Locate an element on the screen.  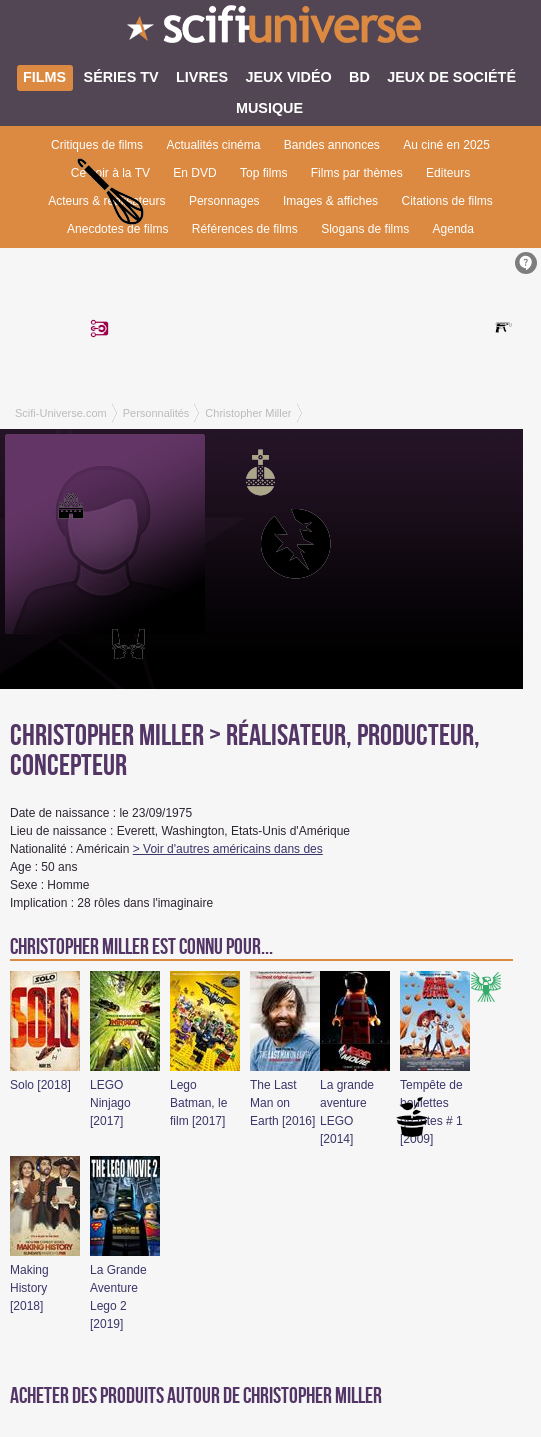
select hawk or eagle team emblem is located at coordinates (486, 987).